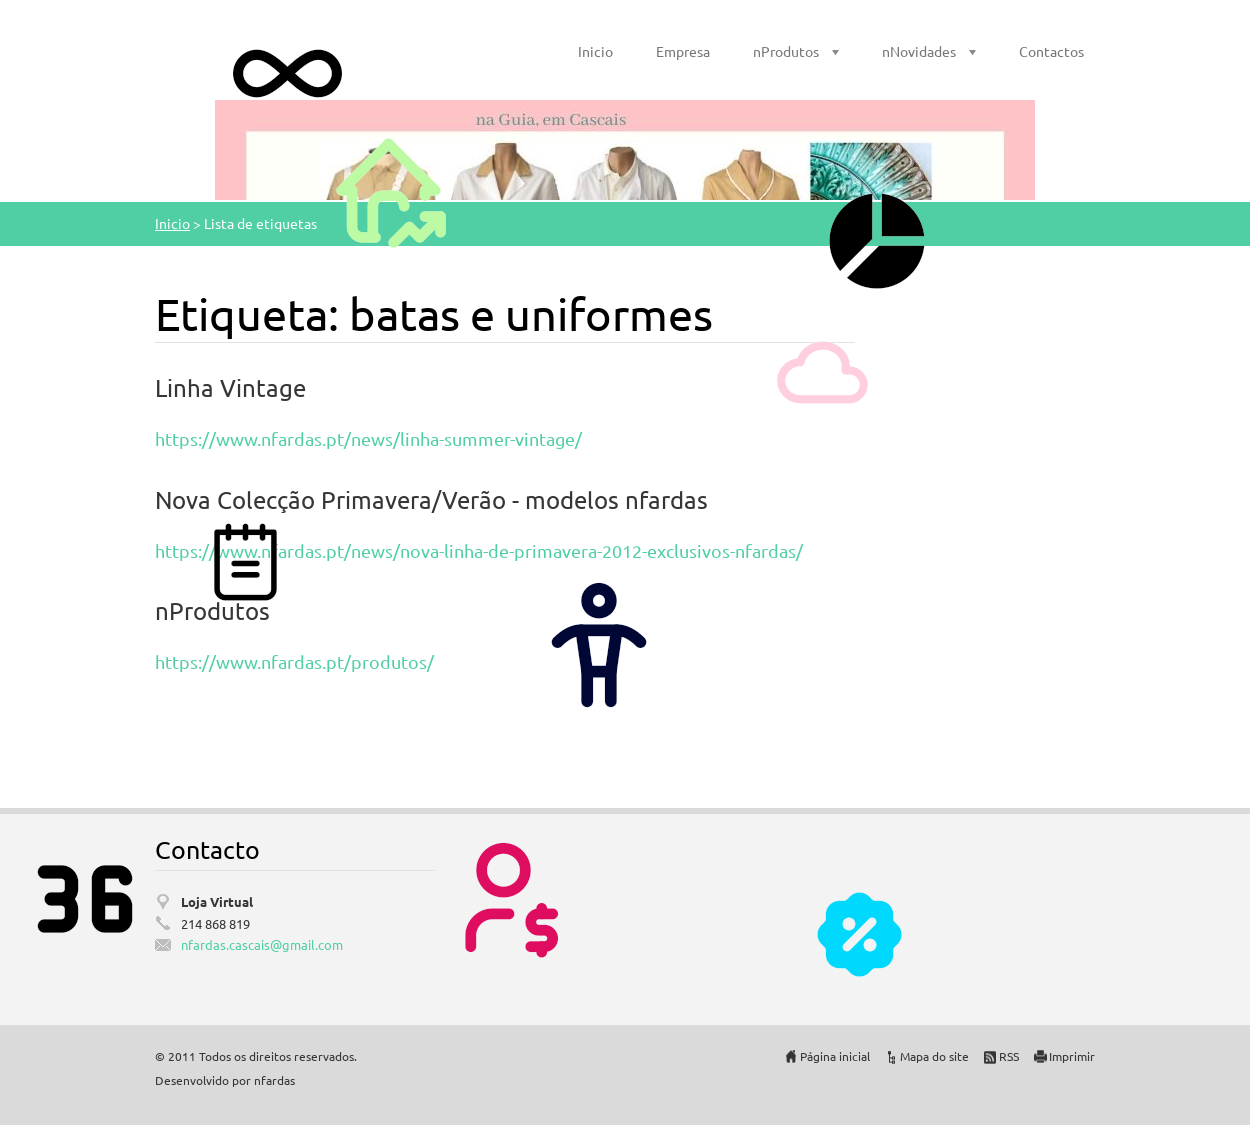 This screenshot has width=1250, height=1125. I want to click on indicates unlimited or infinite capacity, so click(287, 73).